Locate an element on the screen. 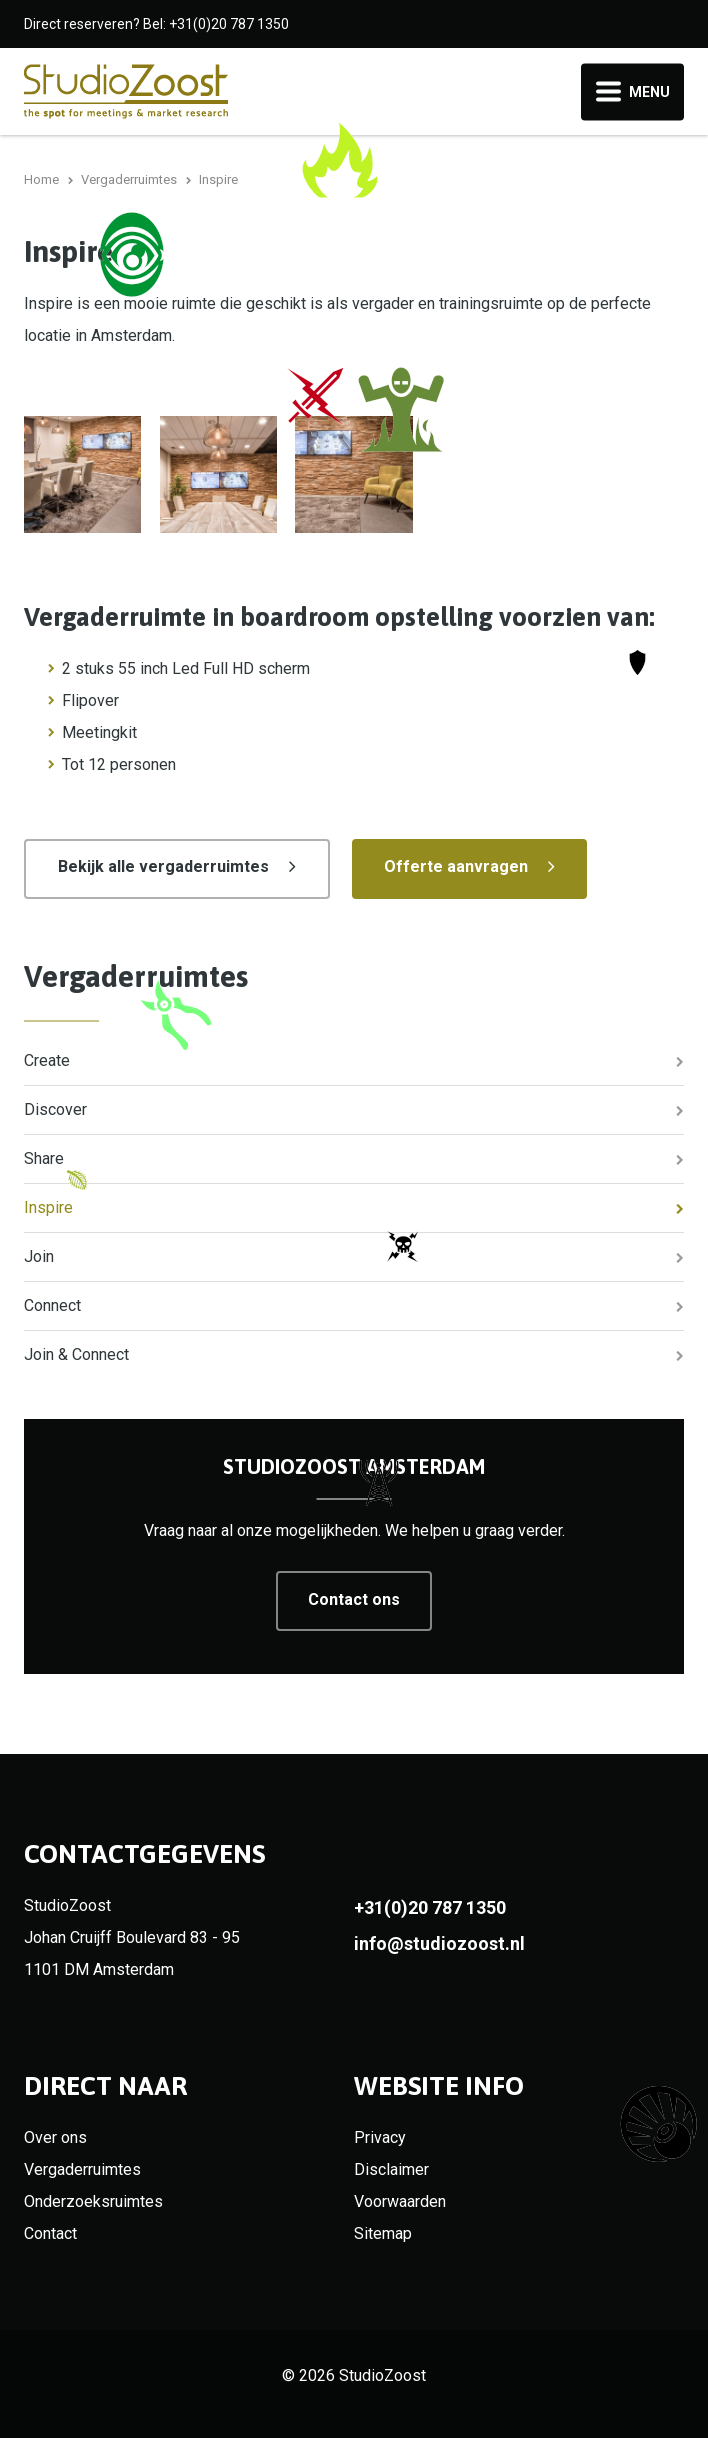 The height and width of the screenshot is (2438, 708). select cyclops character or creature type is located at coordinates (131, 254).